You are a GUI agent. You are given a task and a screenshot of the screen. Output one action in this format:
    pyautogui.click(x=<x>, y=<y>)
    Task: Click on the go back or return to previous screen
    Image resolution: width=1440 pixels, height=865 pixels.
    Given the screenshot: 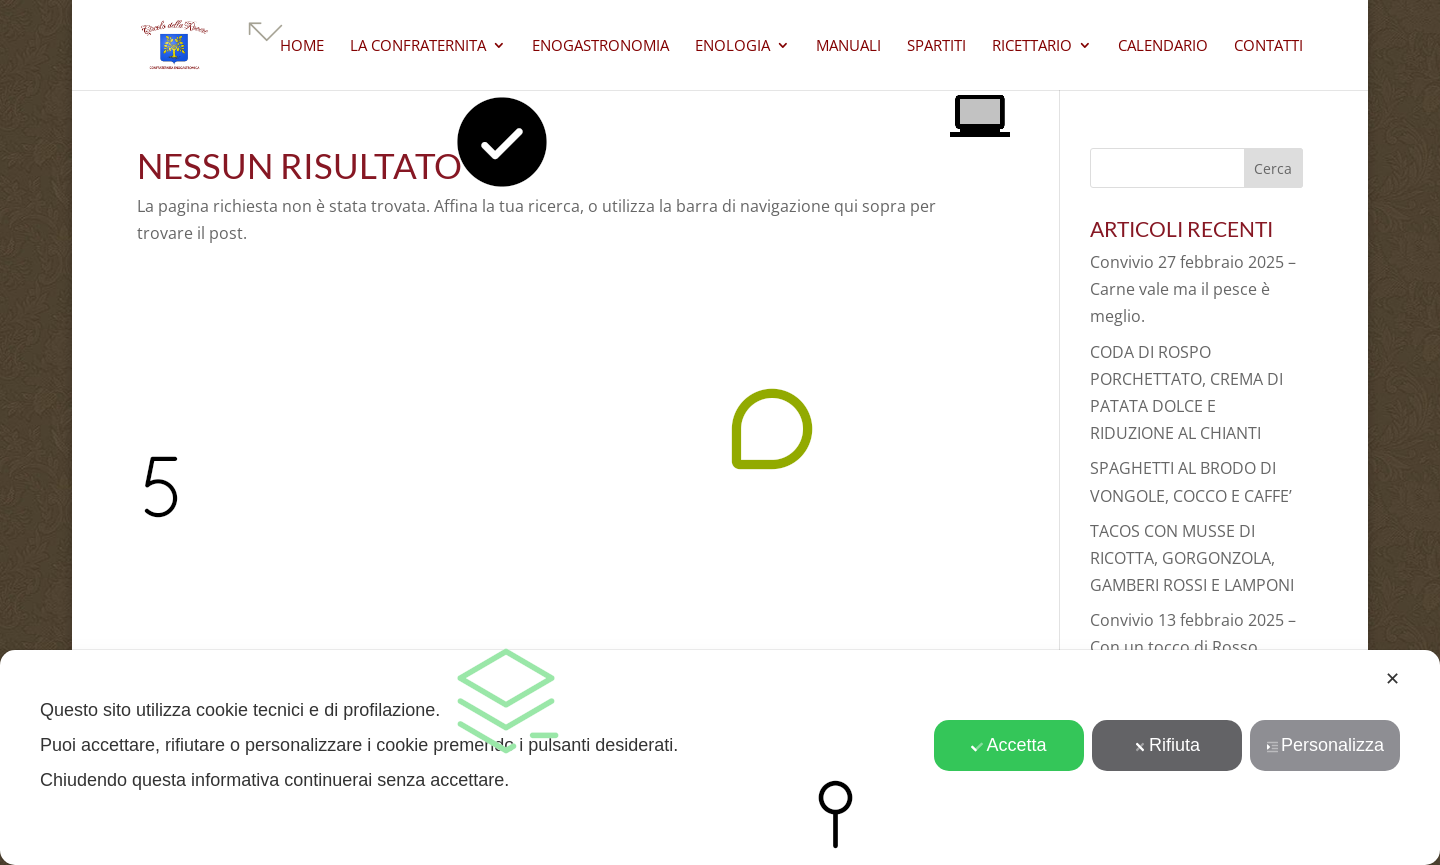 What is the action you would take?
    pyautogui.click(x=265, y=30)
    